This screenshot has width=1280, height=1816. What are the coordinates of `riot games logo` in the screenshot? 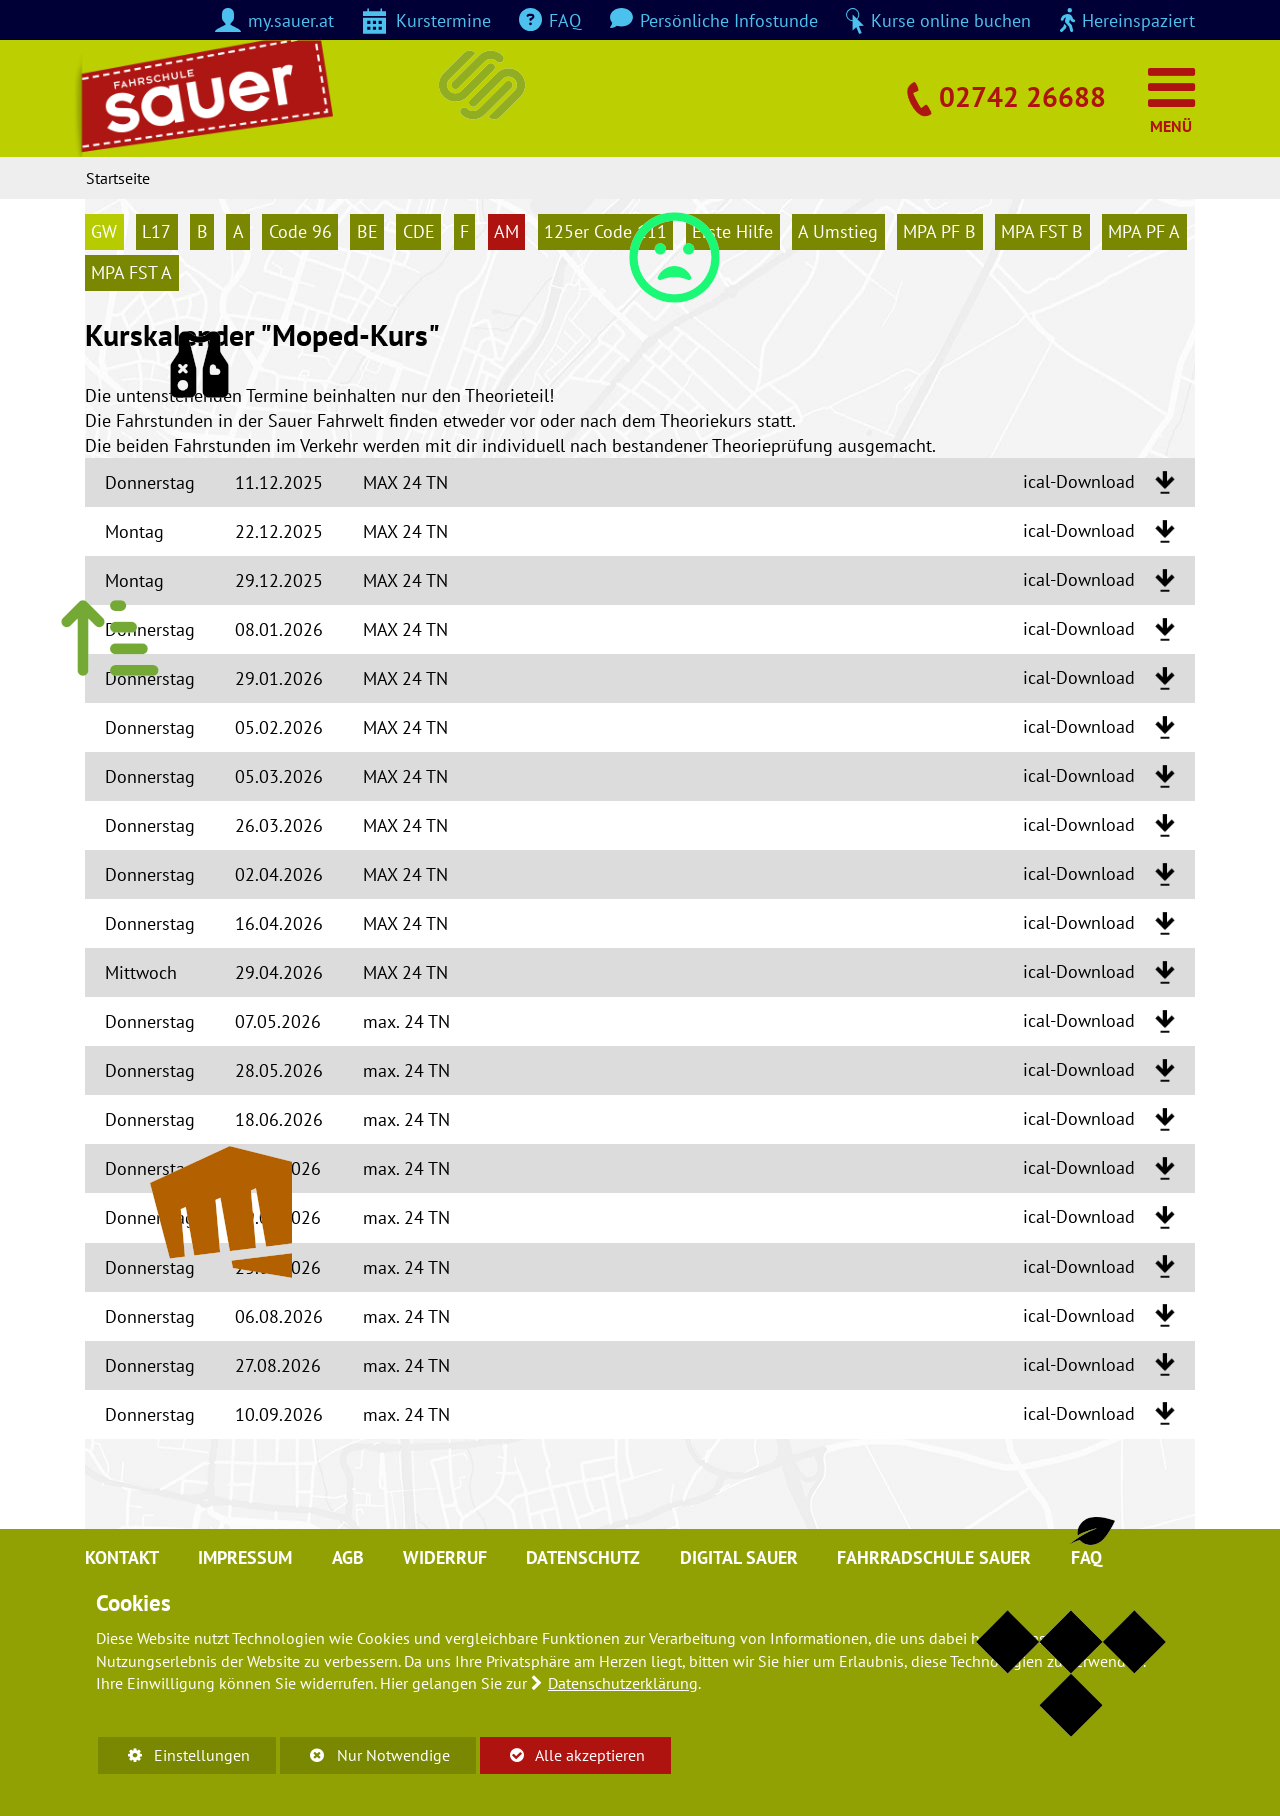 It's located at (221, 1212).